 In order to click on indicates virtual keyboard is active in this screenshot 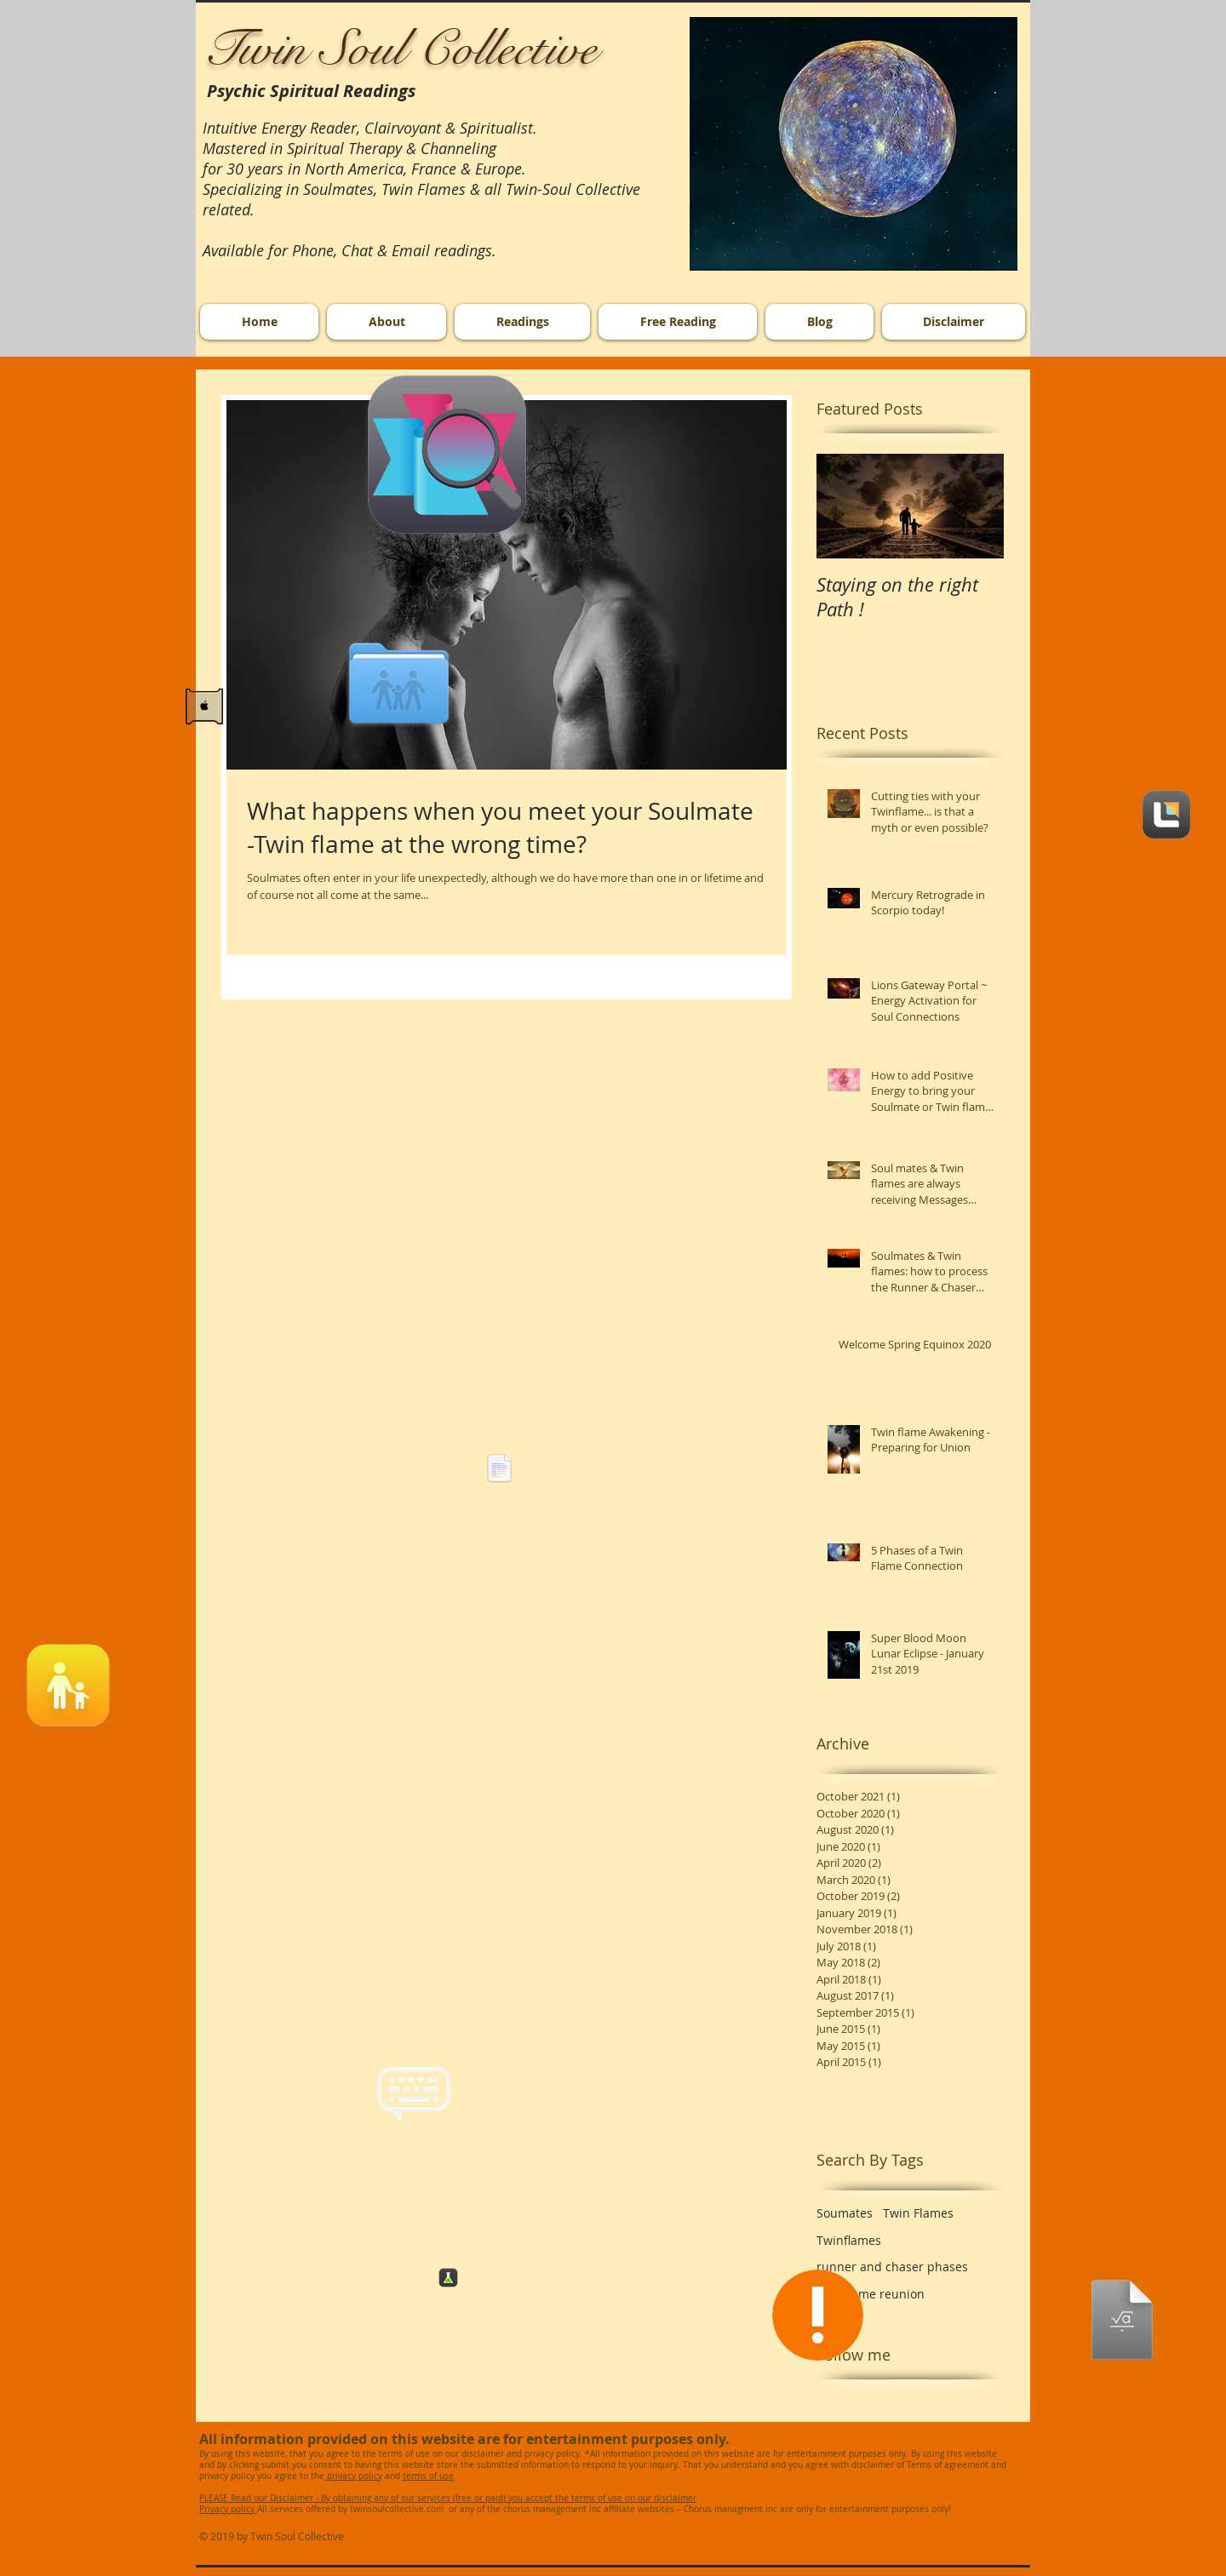, I will do `click(414, 2094)`.